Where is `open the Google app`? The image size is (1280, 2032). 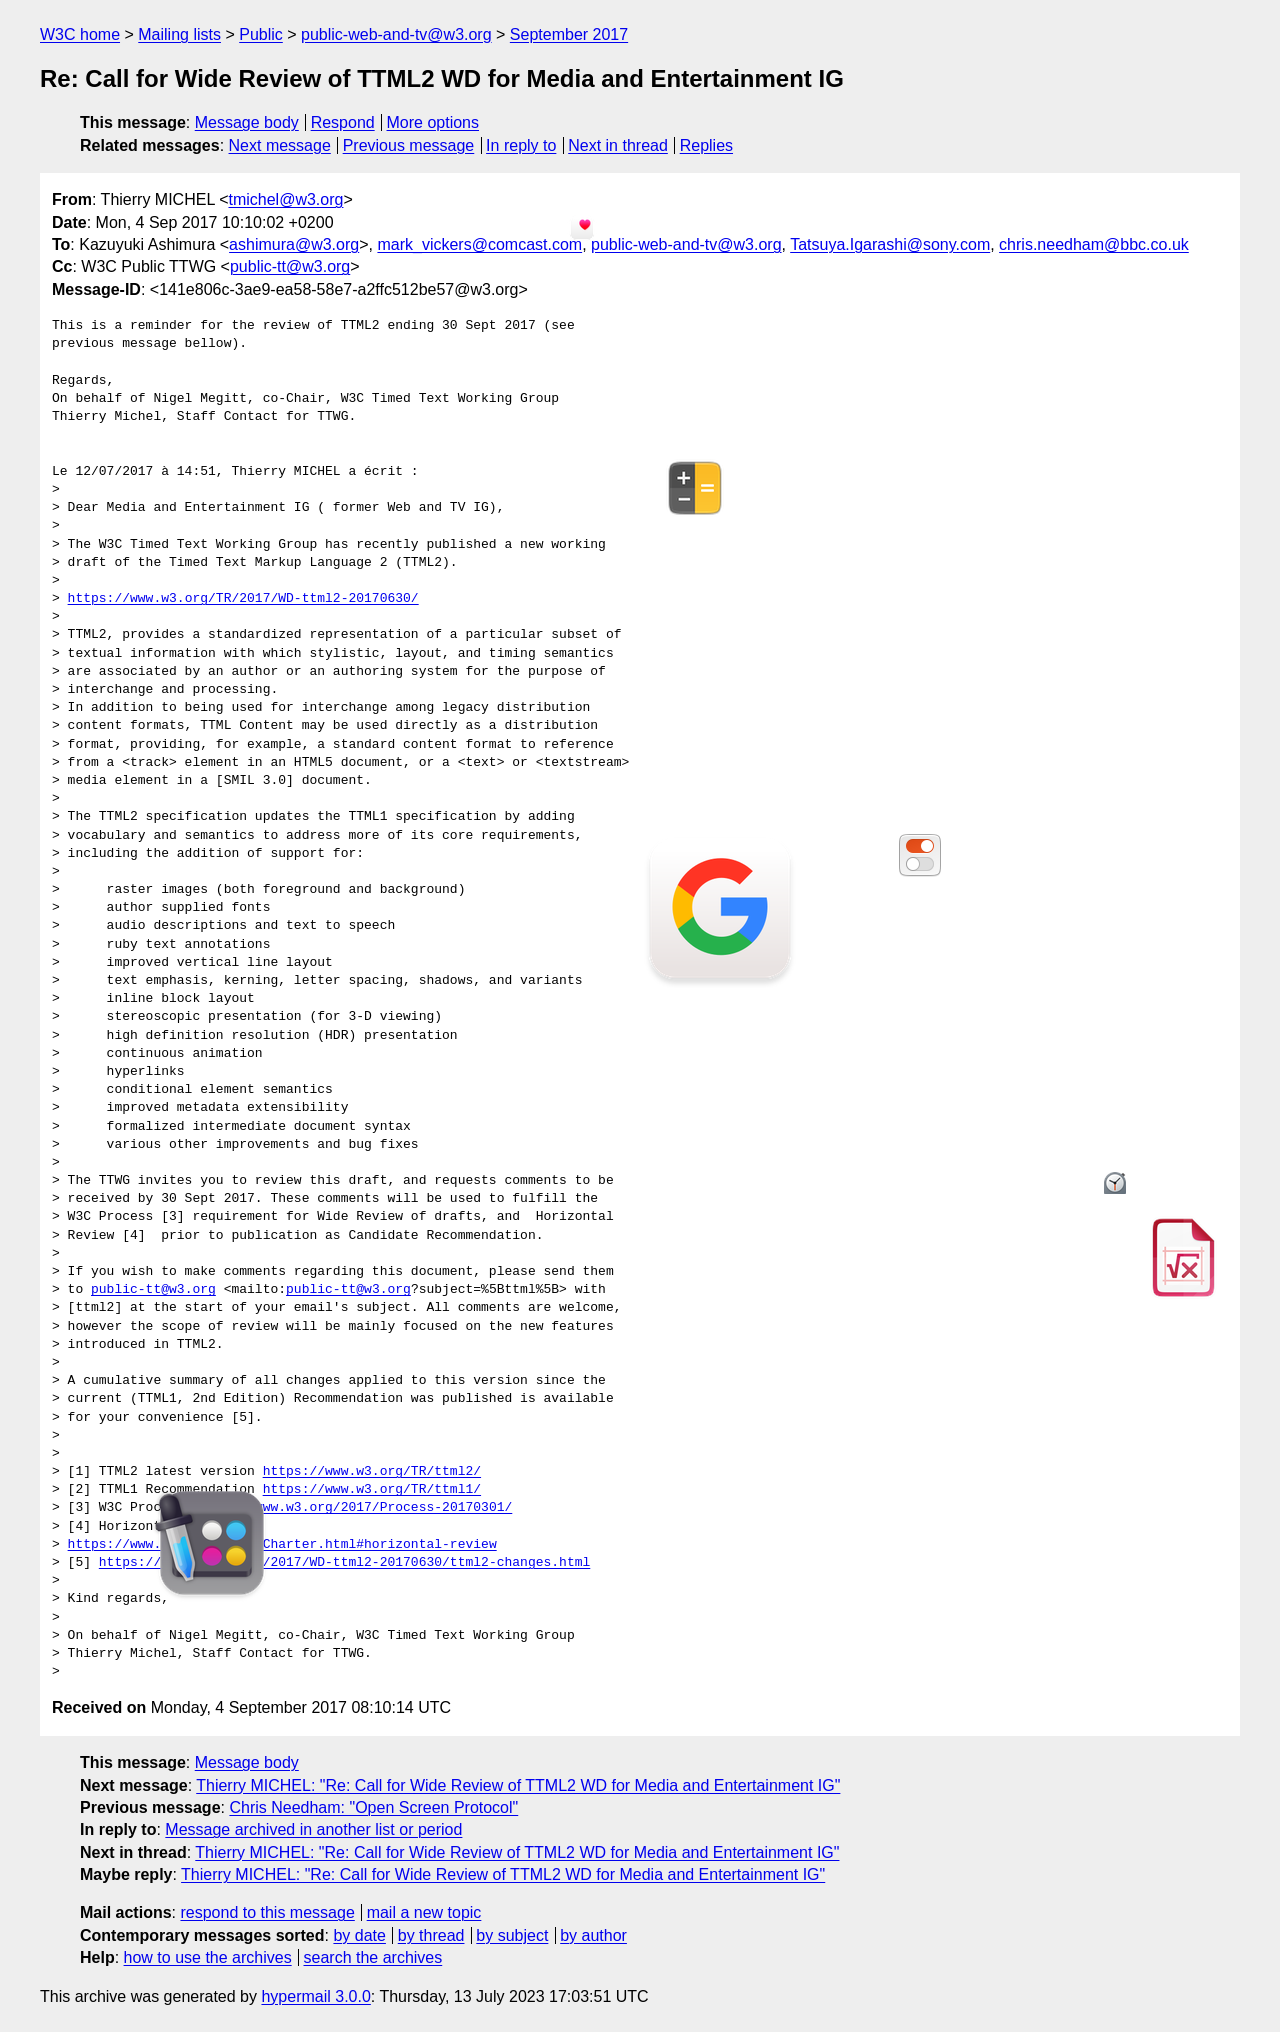
open the Google app is located at coordinates (720, 908).